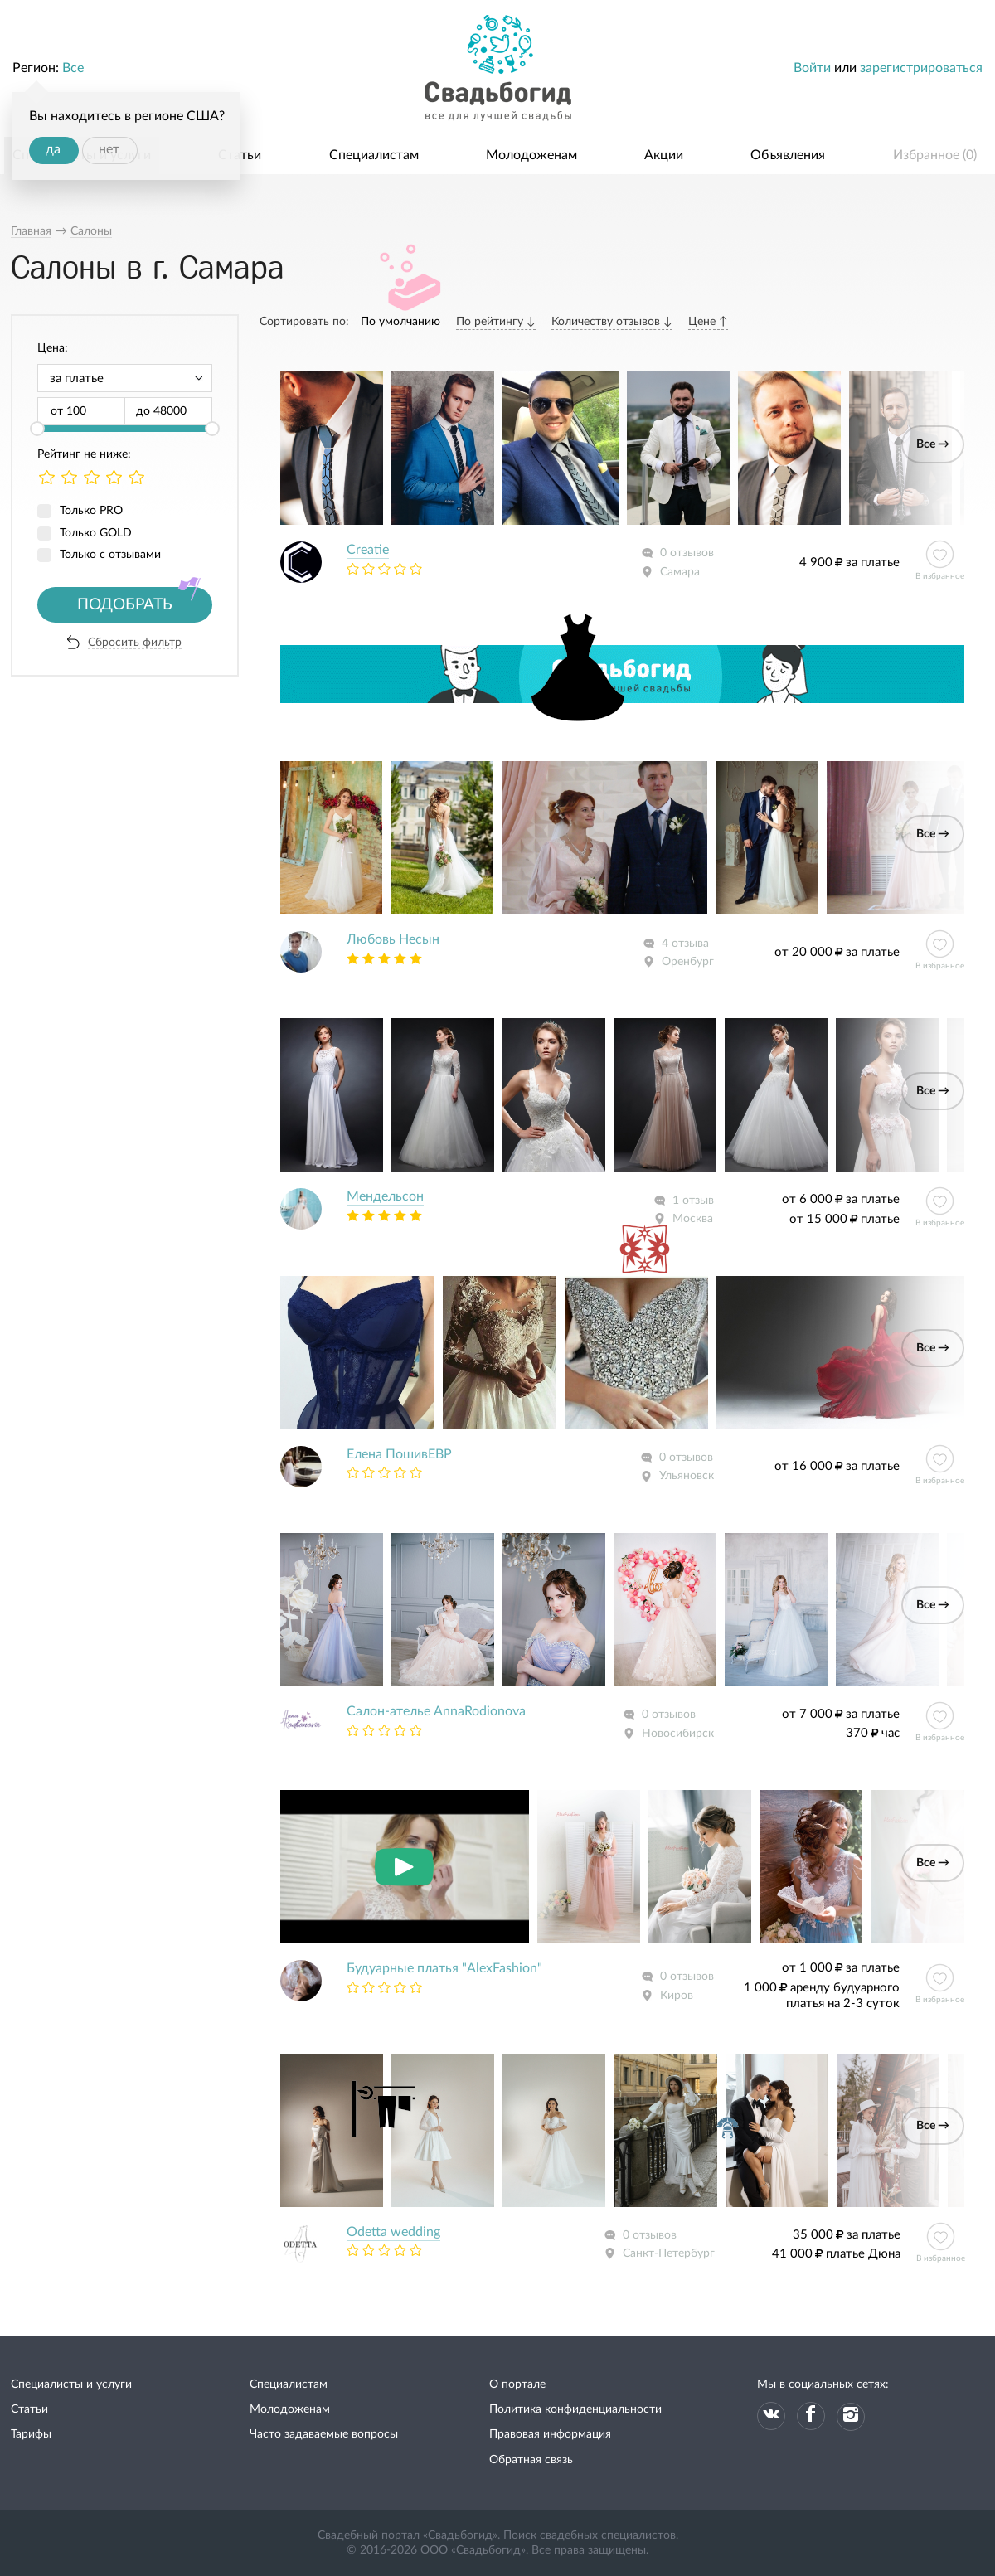 The height and width of the screenshot is (2576, 995). What do you see at coordinates (644, 1249) in the screenshot?
I see `decorative tile or pattern element` at bounding box center [644, 1249].